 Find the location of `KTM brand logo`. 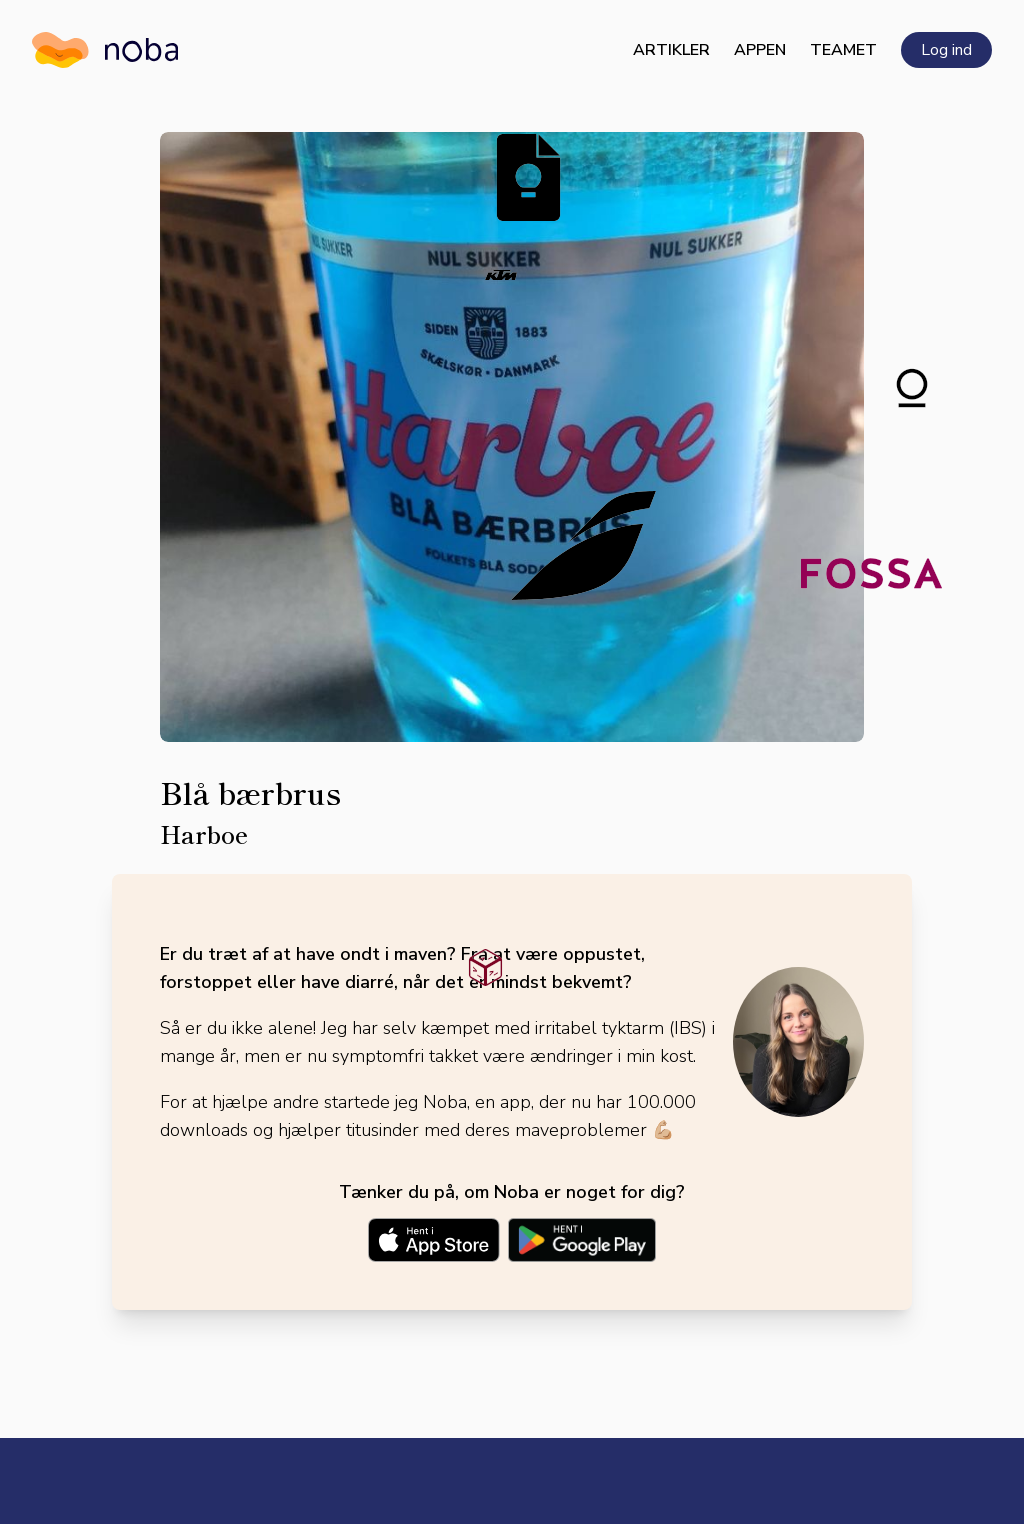

KTM brand logo is located at coordinates (501, 275).